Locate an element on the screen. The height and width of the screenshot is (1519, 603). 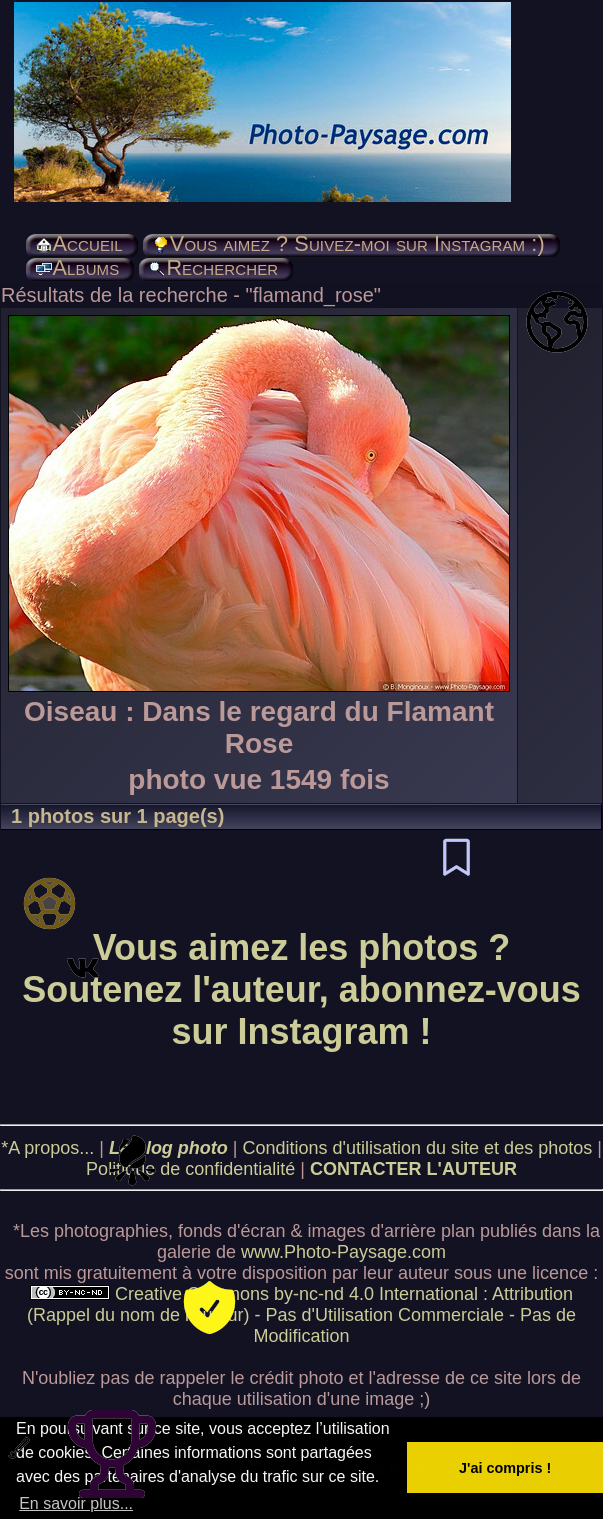
access campfire or outdoor activity features is located at coordinates (132, 1160).